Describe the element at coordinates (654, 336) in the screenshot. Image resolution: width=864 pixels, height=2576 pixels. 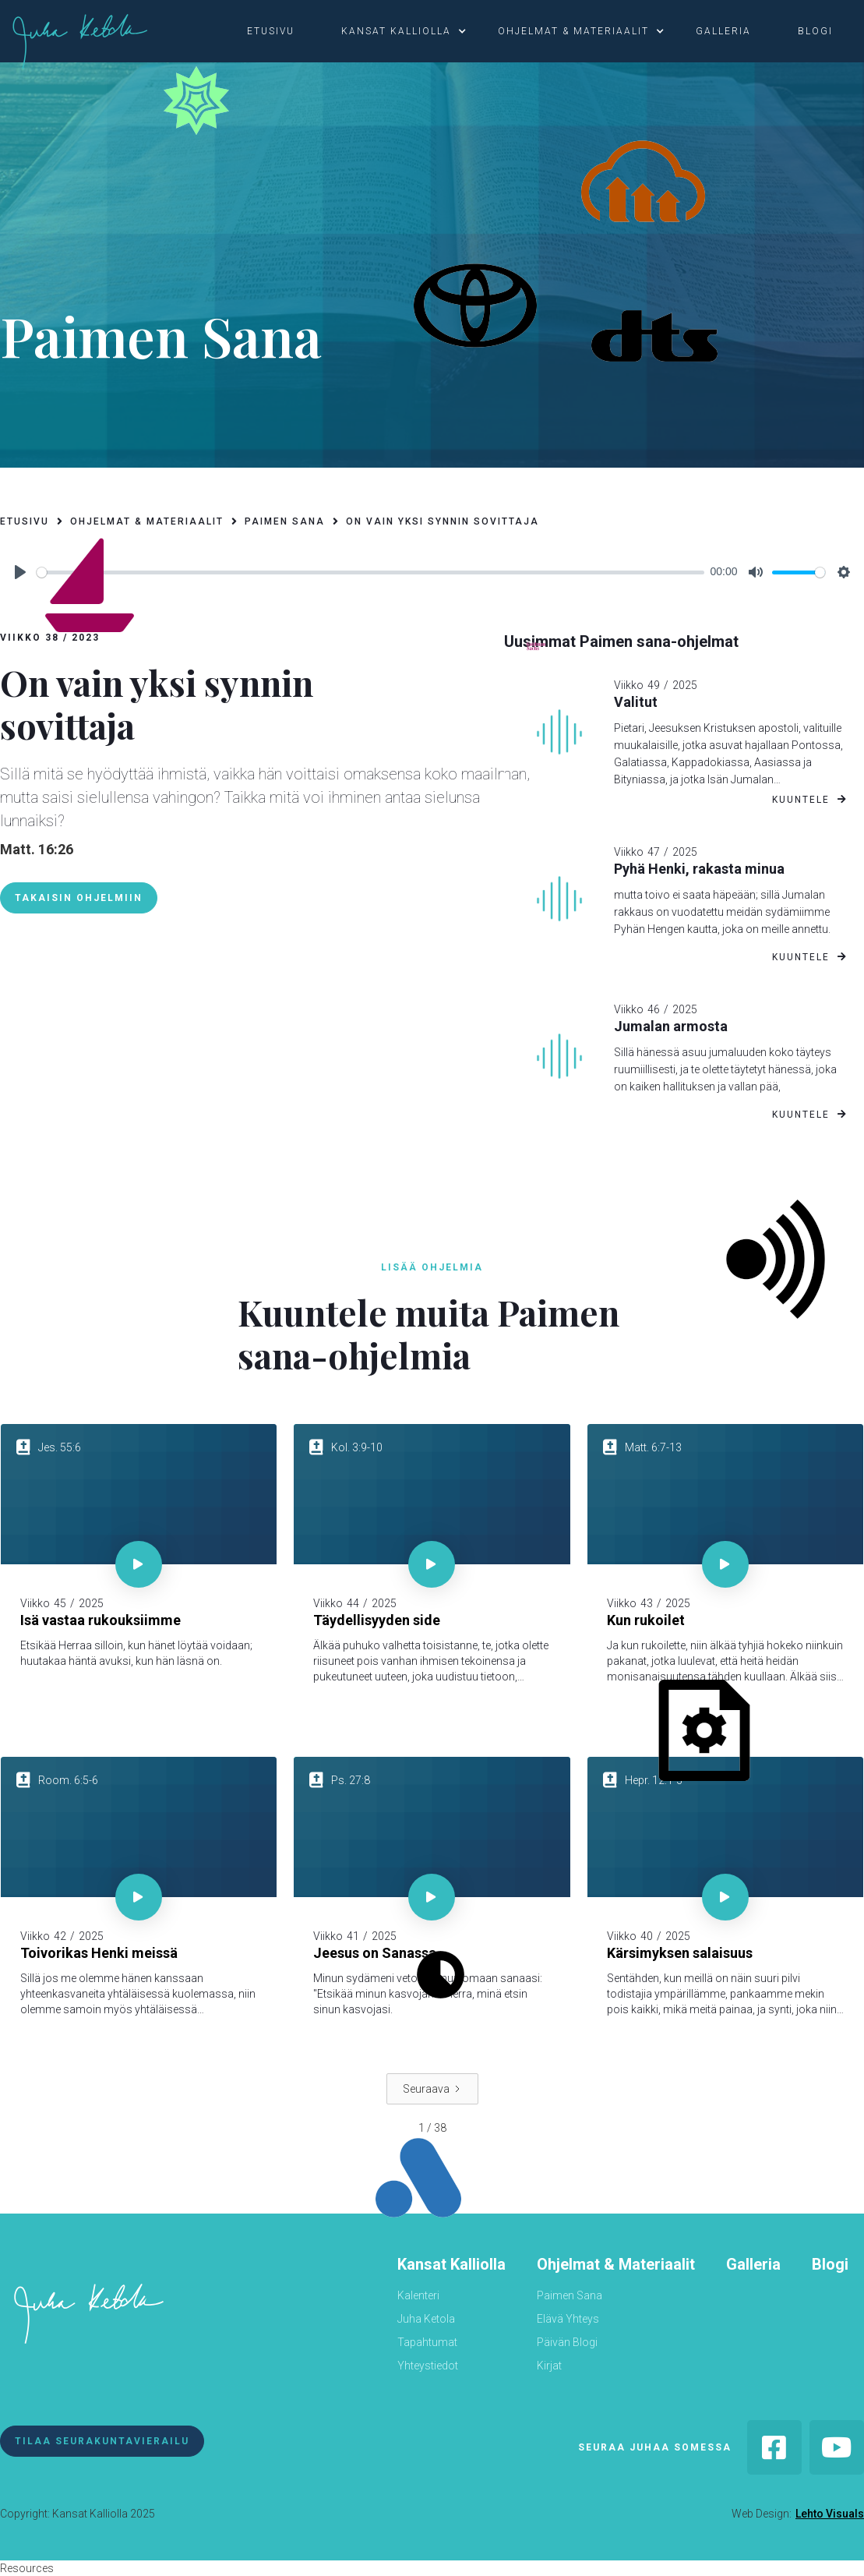
I see `dts audio technology logo` at that location.